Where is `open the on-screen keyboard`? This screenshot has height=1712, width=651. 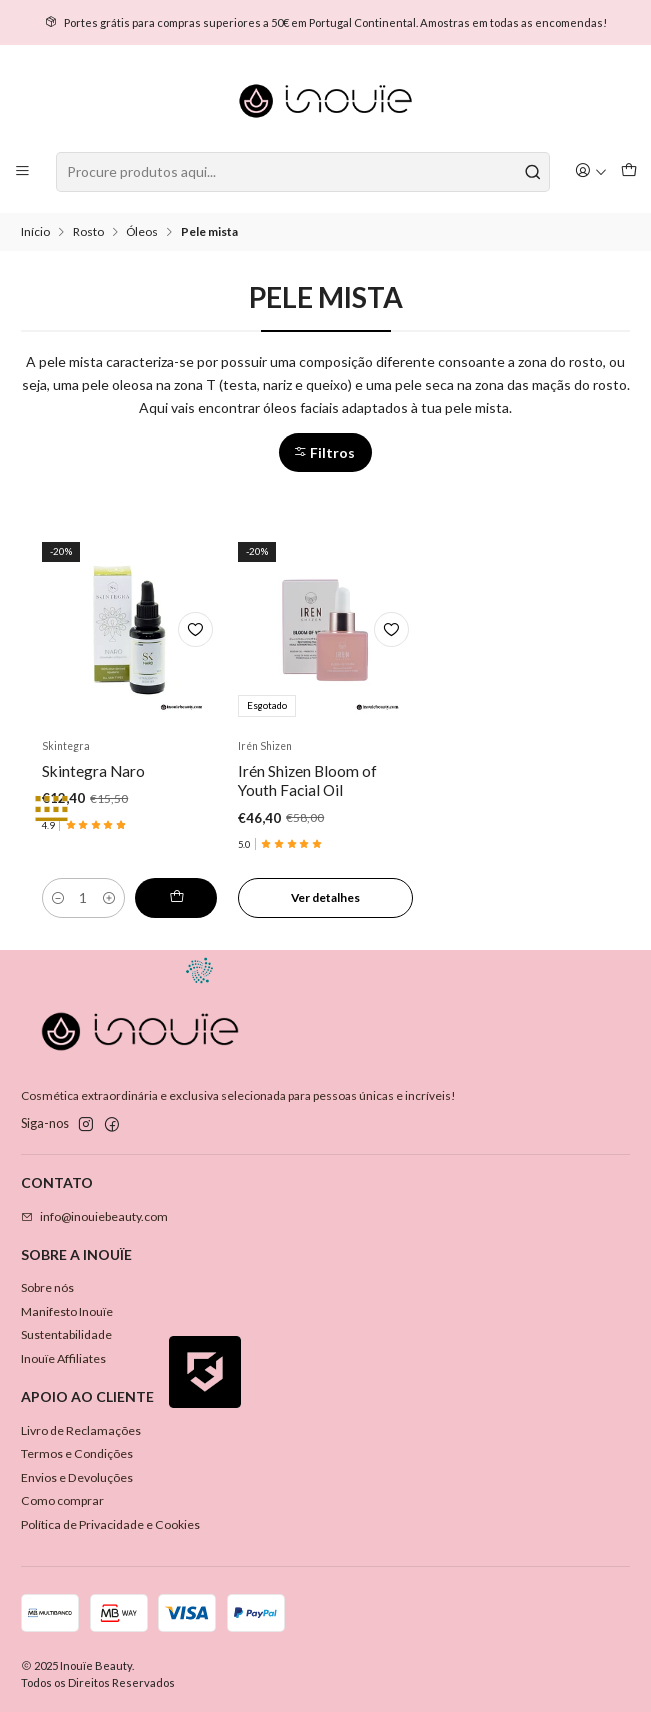
open the on-screen keyboard is located at coordinates (51, 808).